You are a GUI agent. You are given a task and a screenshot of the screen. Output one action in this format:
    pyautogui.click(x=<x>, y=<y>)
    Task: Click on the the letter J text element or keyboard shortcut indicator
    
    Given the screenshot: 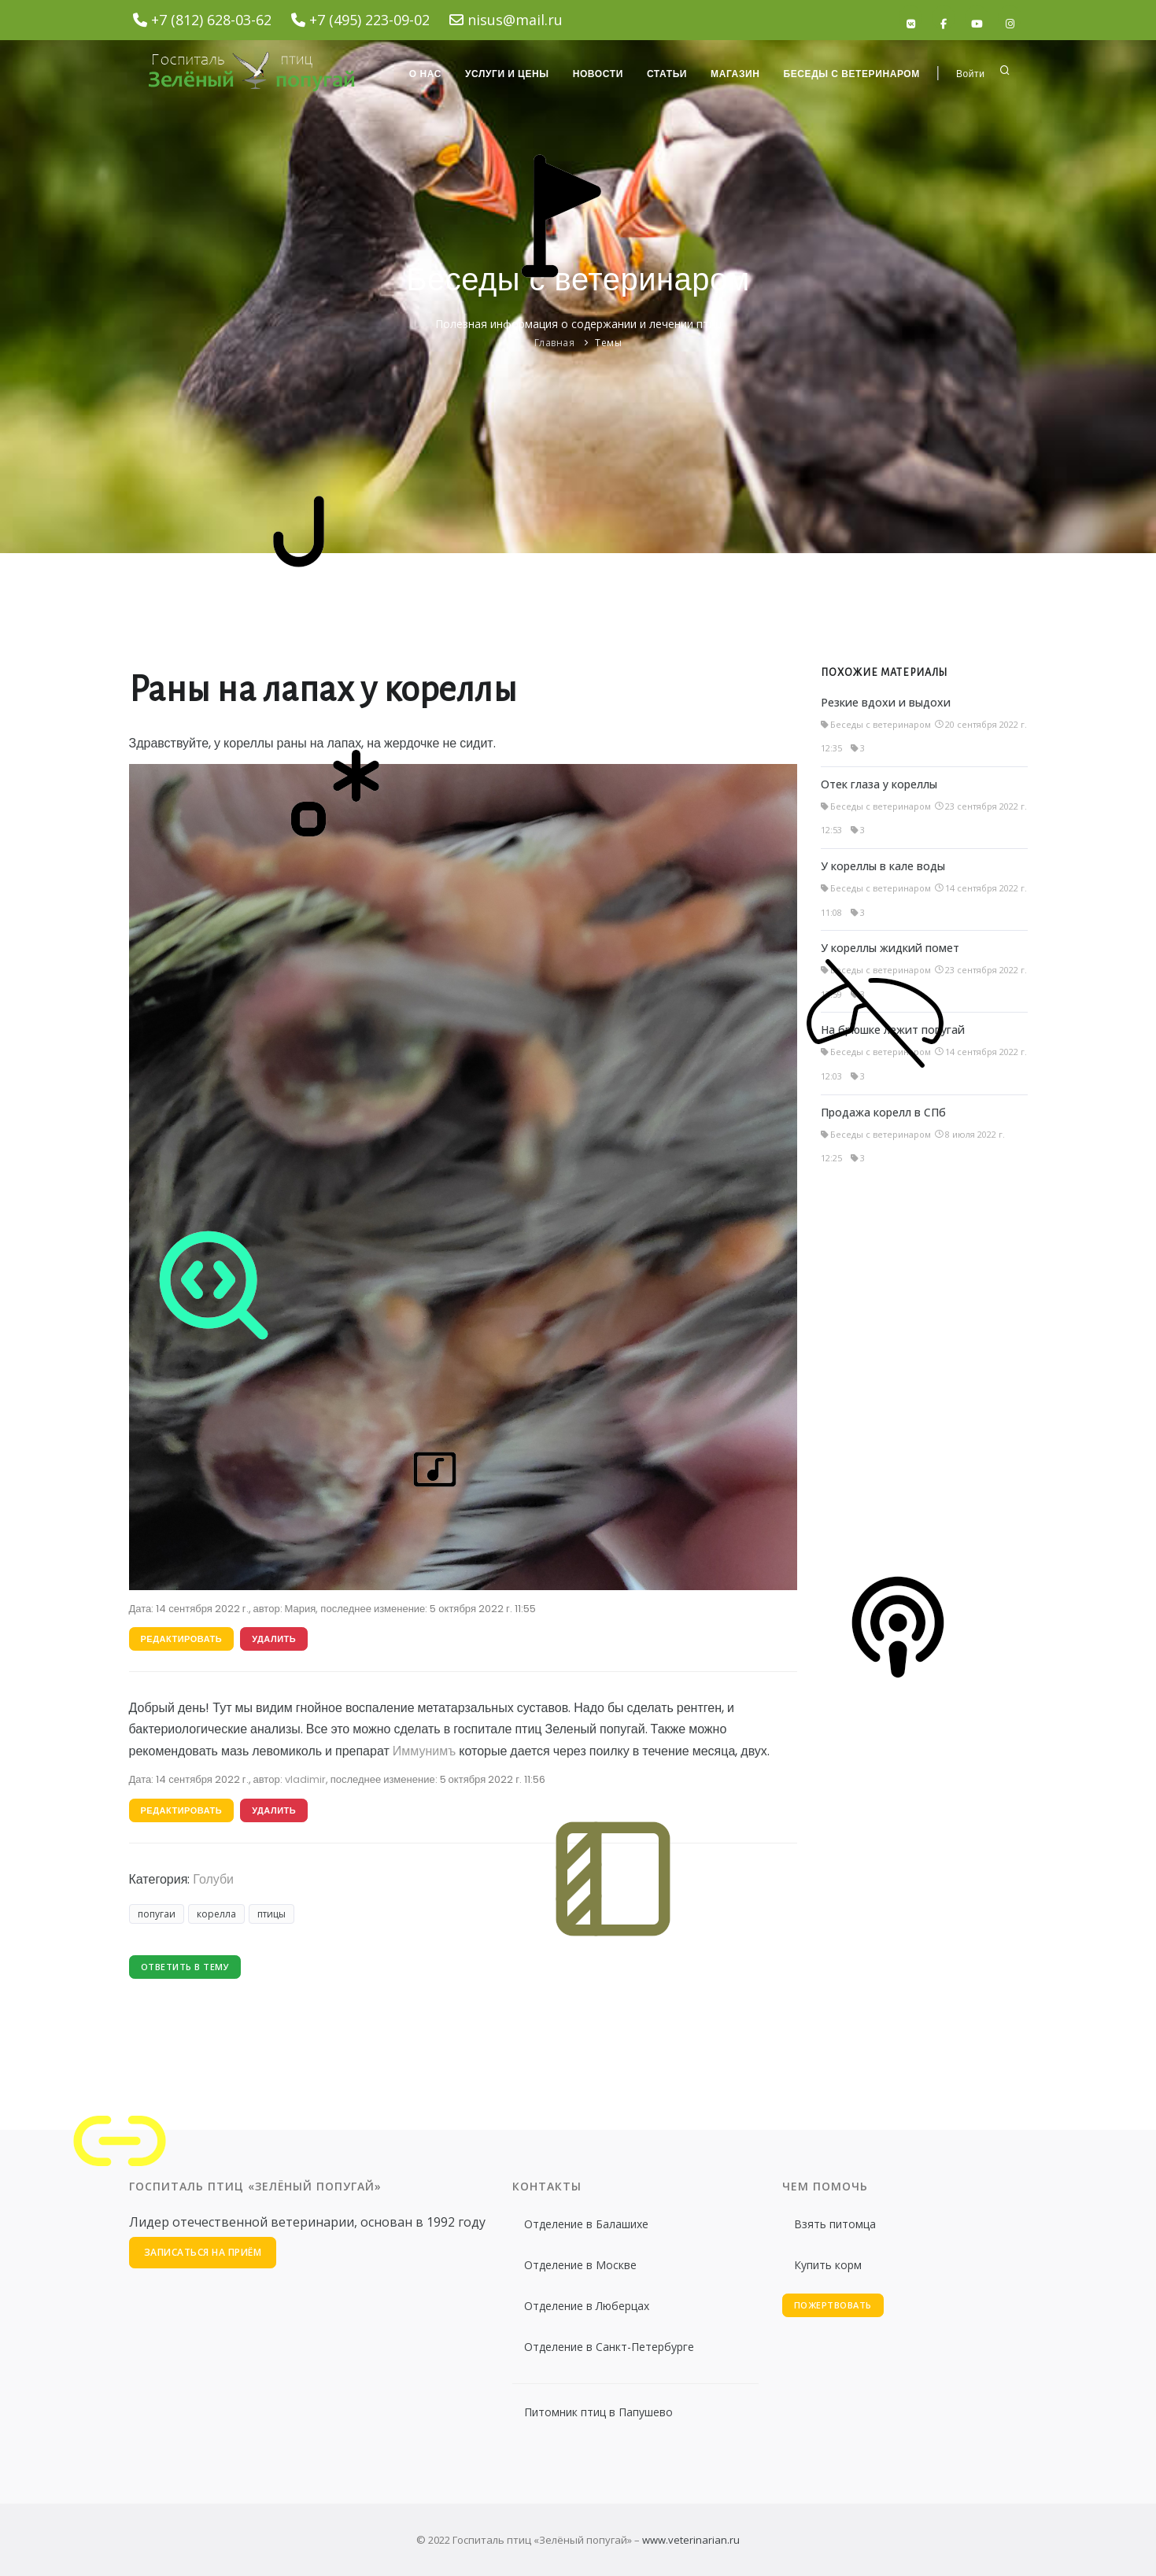 What is the action you would take?
    pyautogui.click(x=298, y=531)
    